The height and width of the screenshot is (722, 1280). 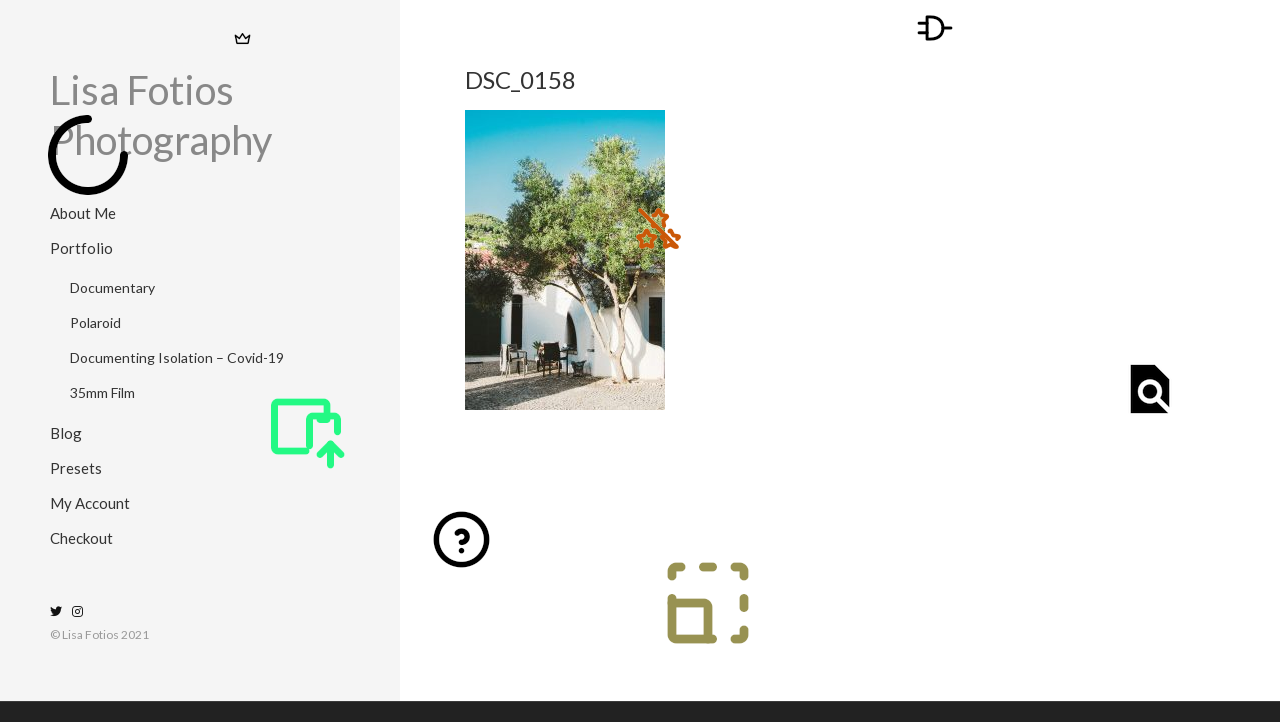 What do you see at coordinates (1150, 389) in the screenshot?
I see `search within the current document` at bounding box center [1150, 389].